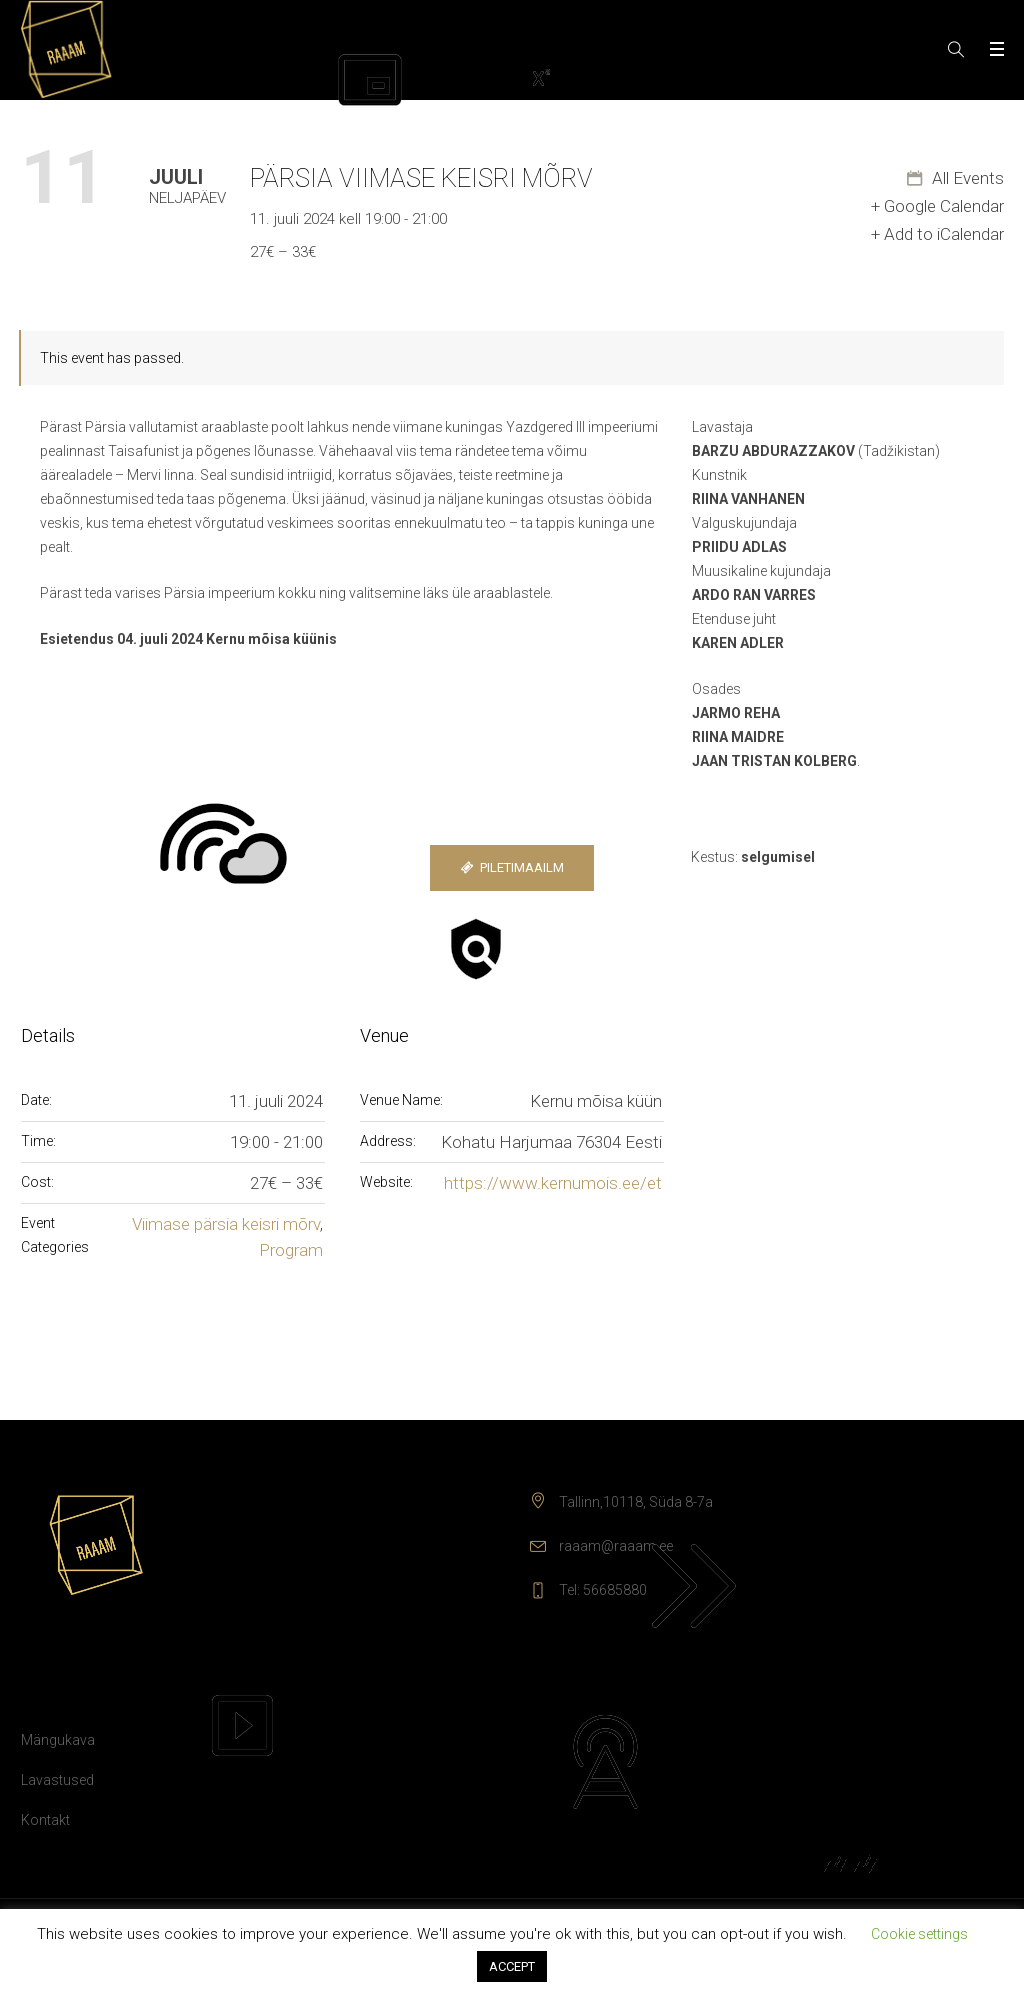 The height and width of the screenshot is (1999, 1024). Describe the element at coordinates (476, 949) in the screenshot. I see `view privacy policy or terms` at that location.